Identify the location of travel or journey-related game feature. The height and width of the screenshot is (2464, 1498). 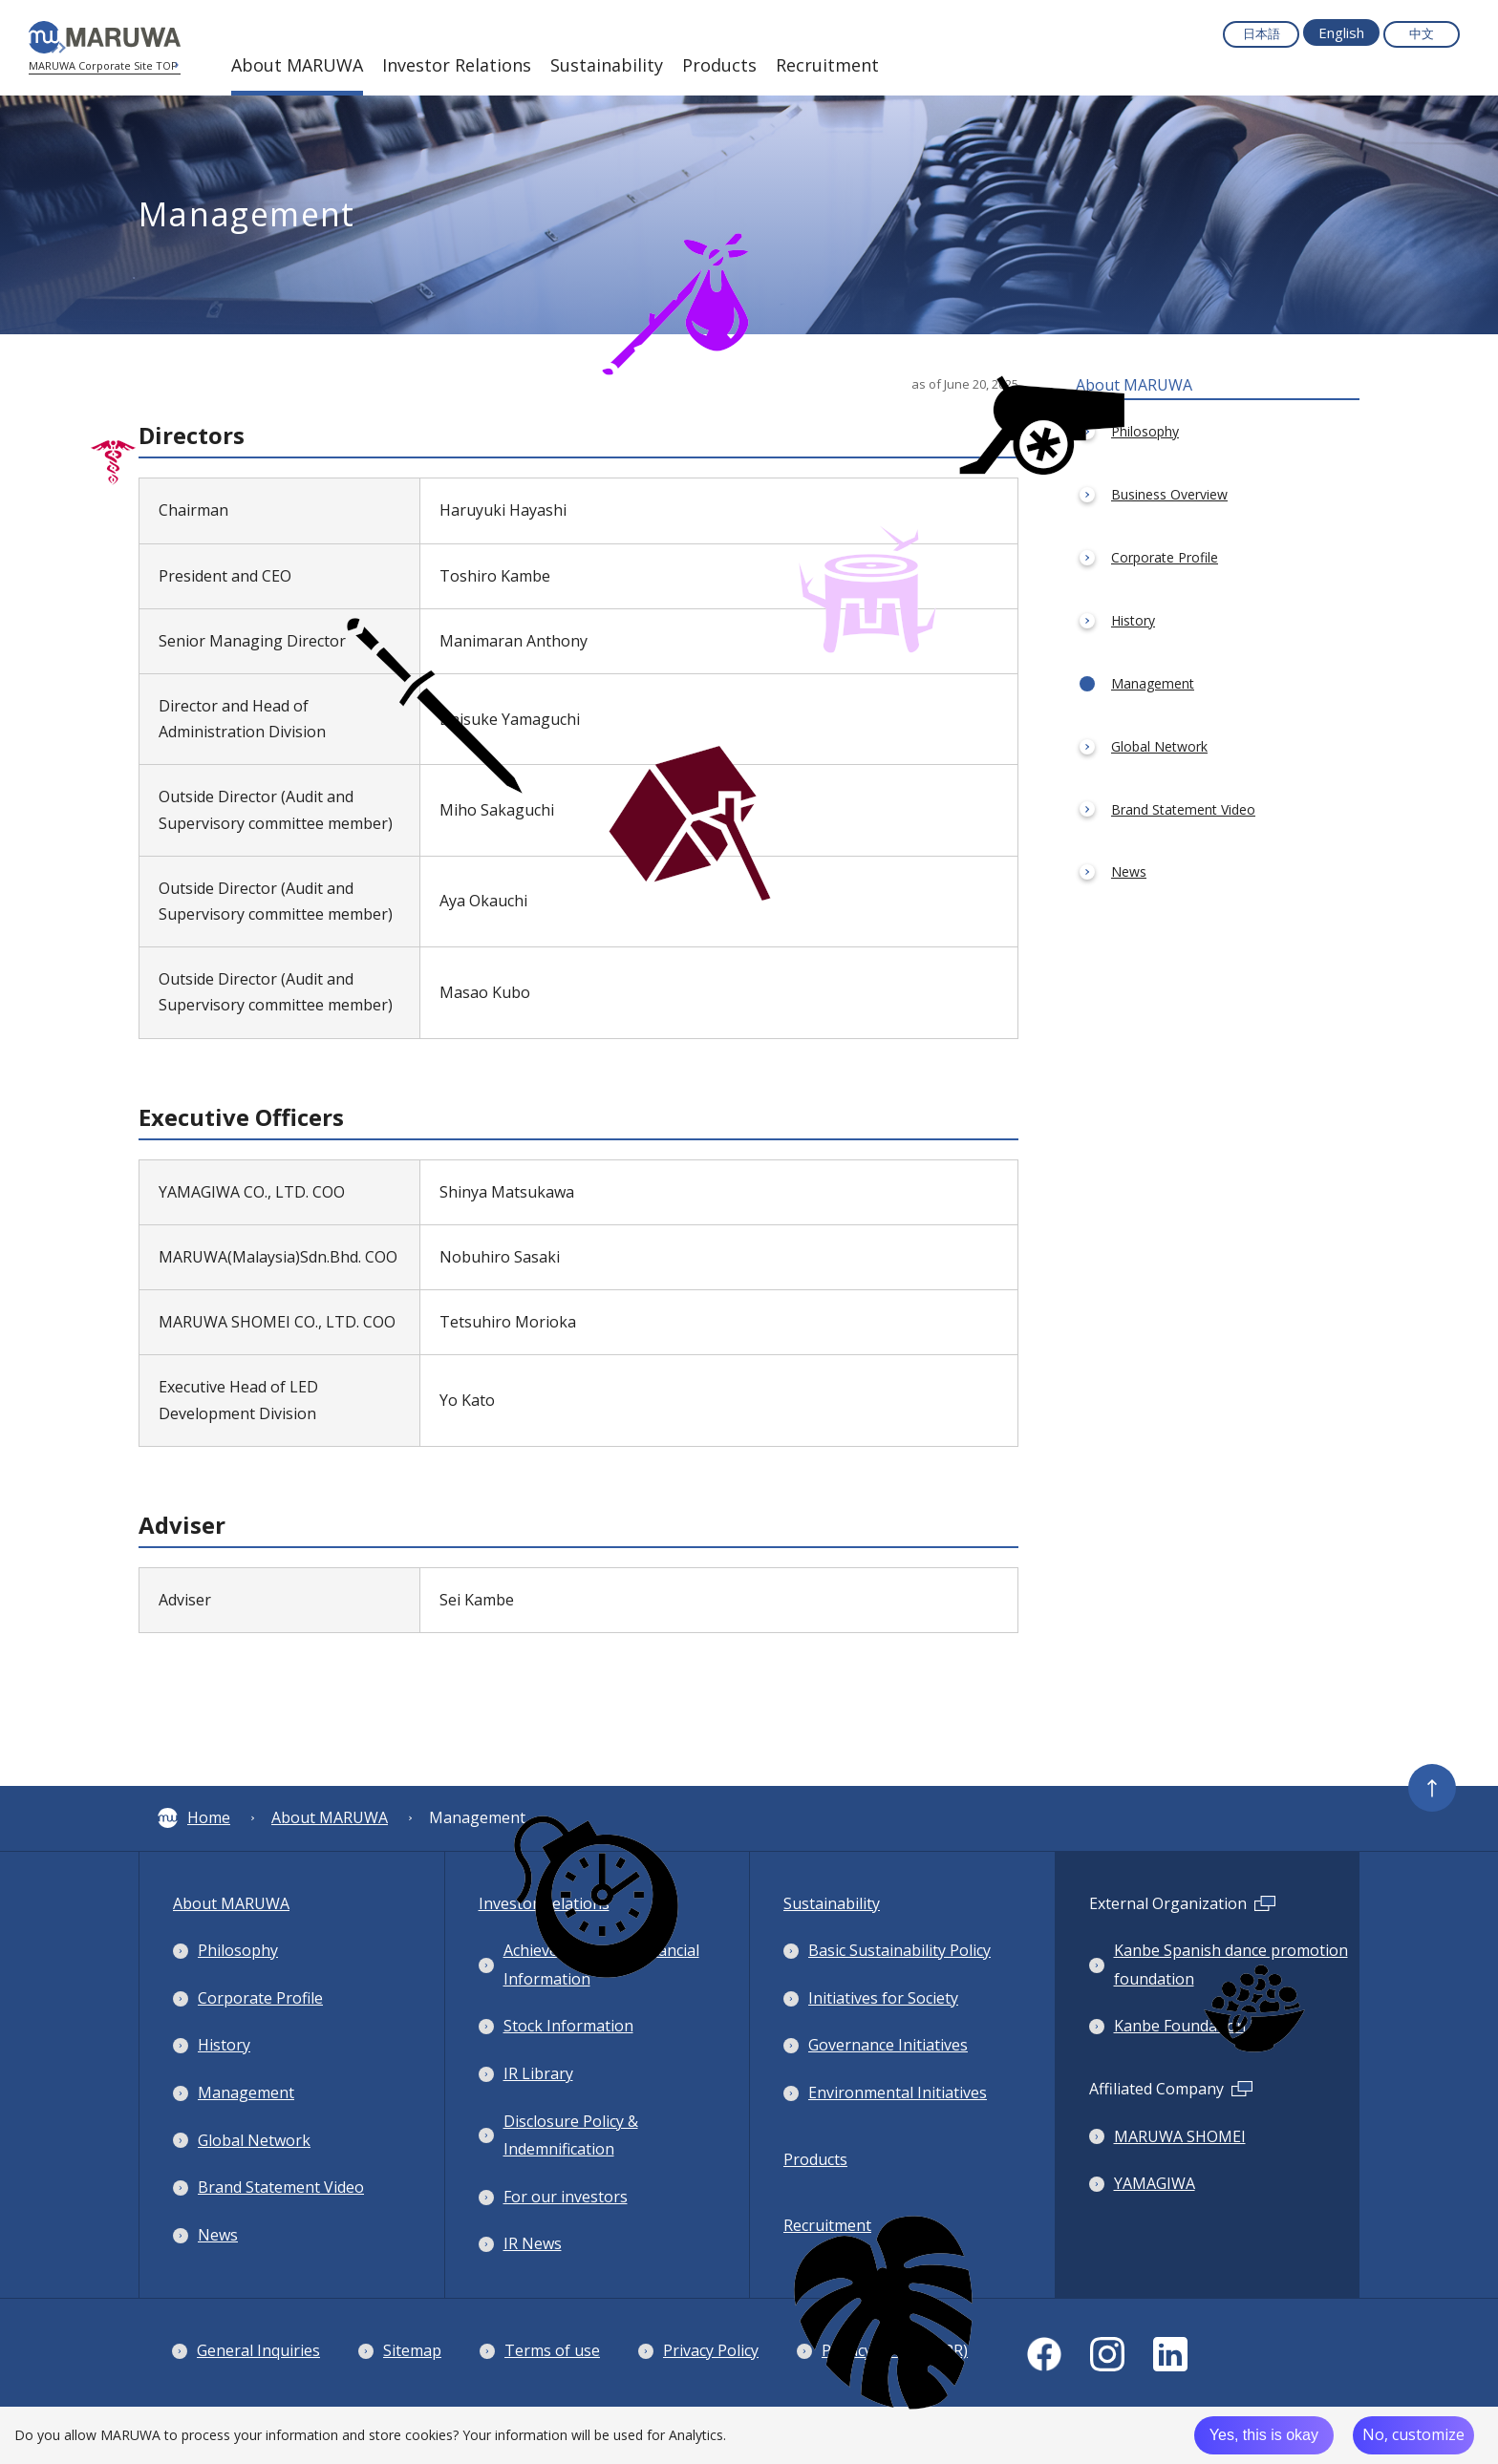
(673, 302).